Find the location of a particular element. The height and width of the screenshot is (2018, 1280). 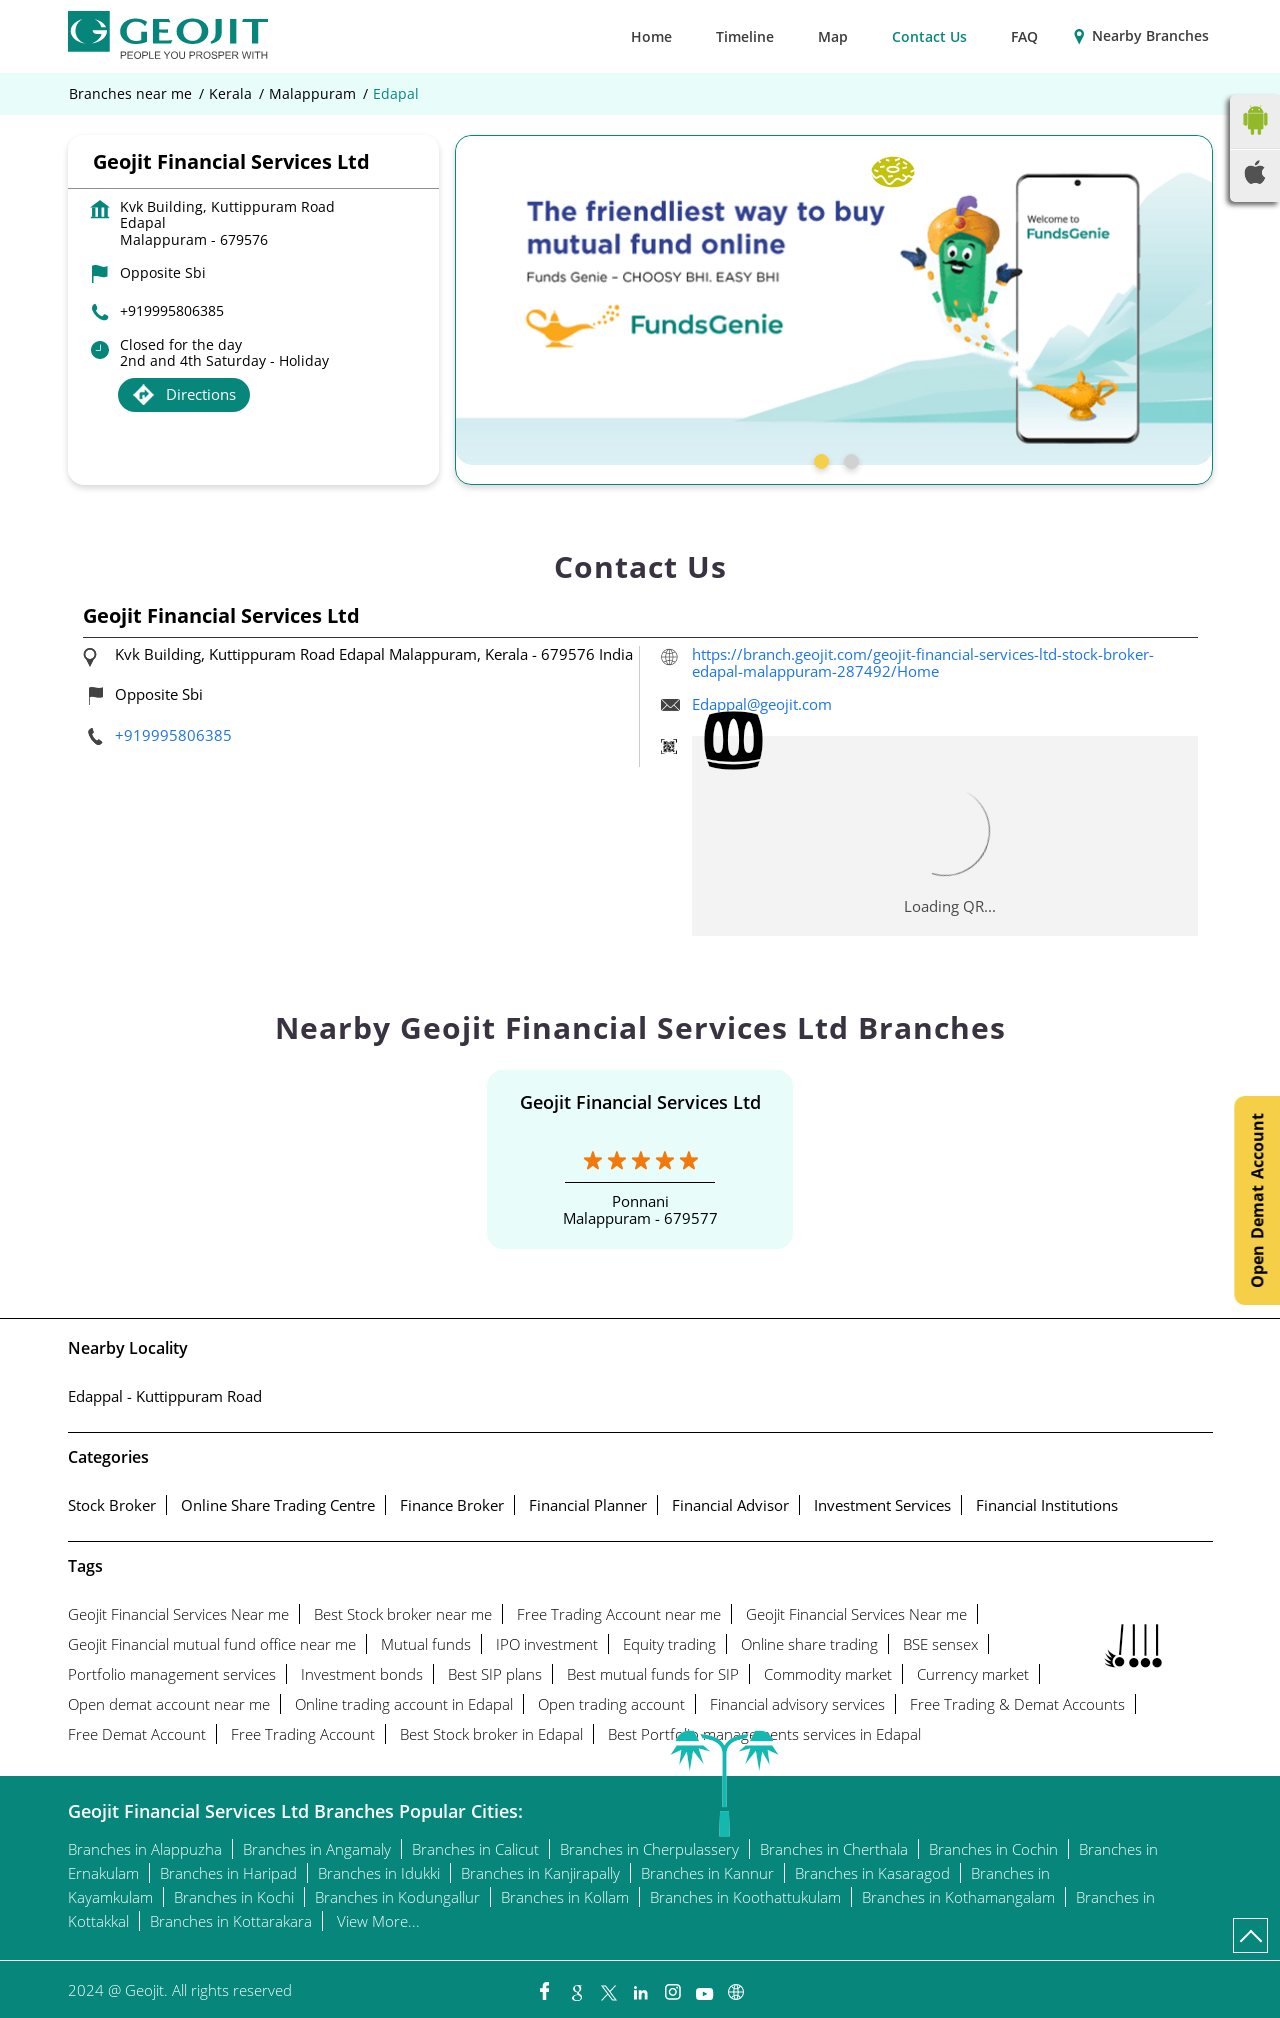

toggle street lighting in city builder game is located at coordinates (724, 1783).